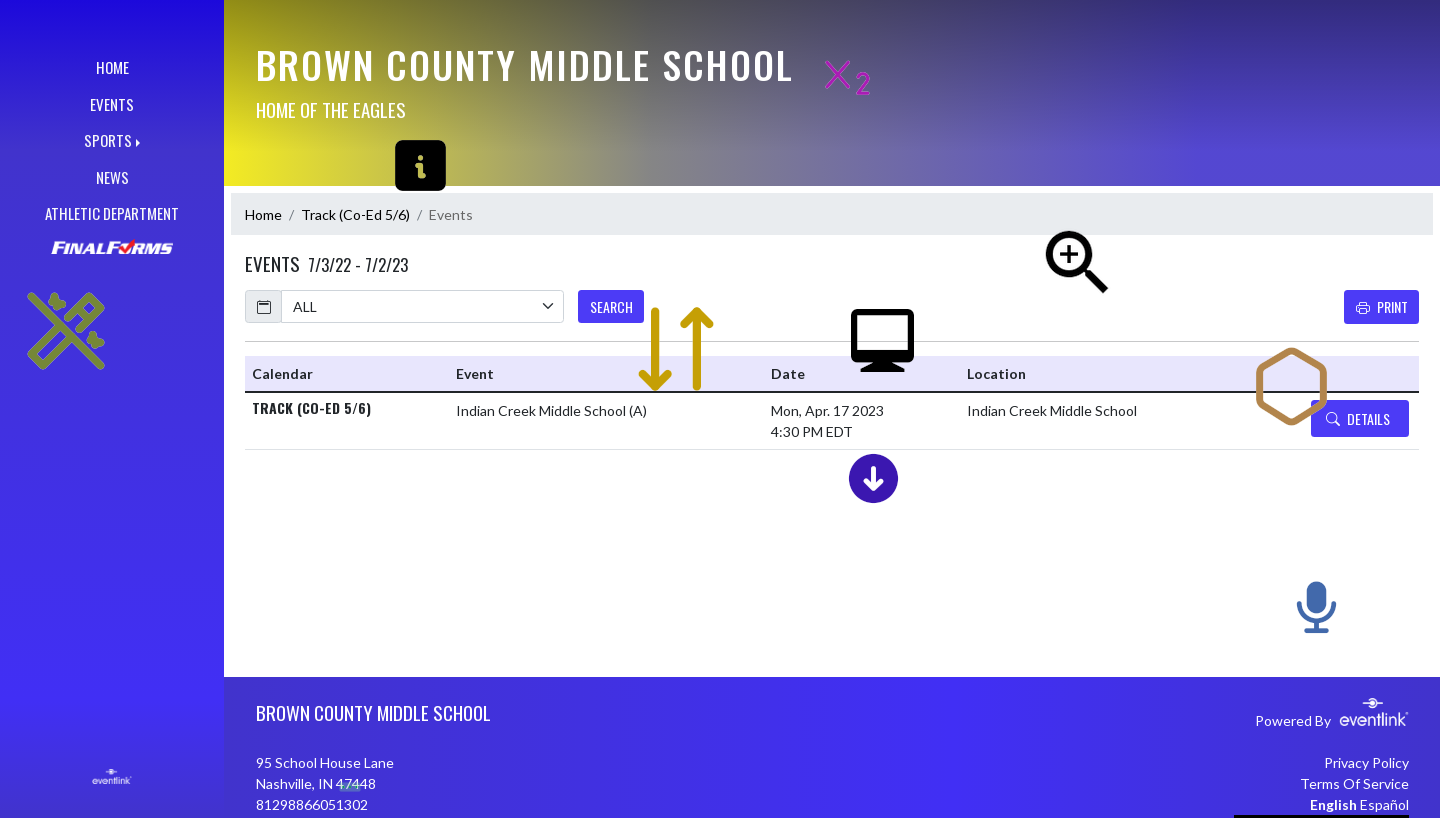 This screenshot has height=818, width=1440. Describe the element at coordinates (1078, 263) in the screenshot. I see `zoom in on content or image` at that location.